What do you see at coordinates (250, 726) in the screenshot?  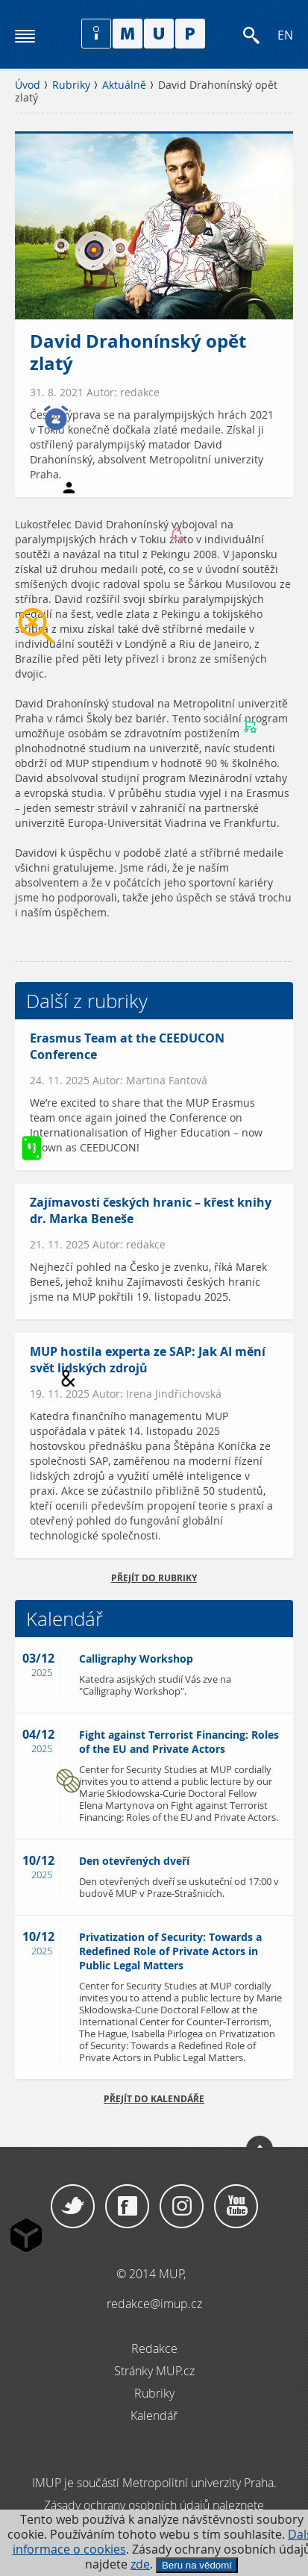 I see `view favorite or starred items in cart` at bounding box center [250, 726].